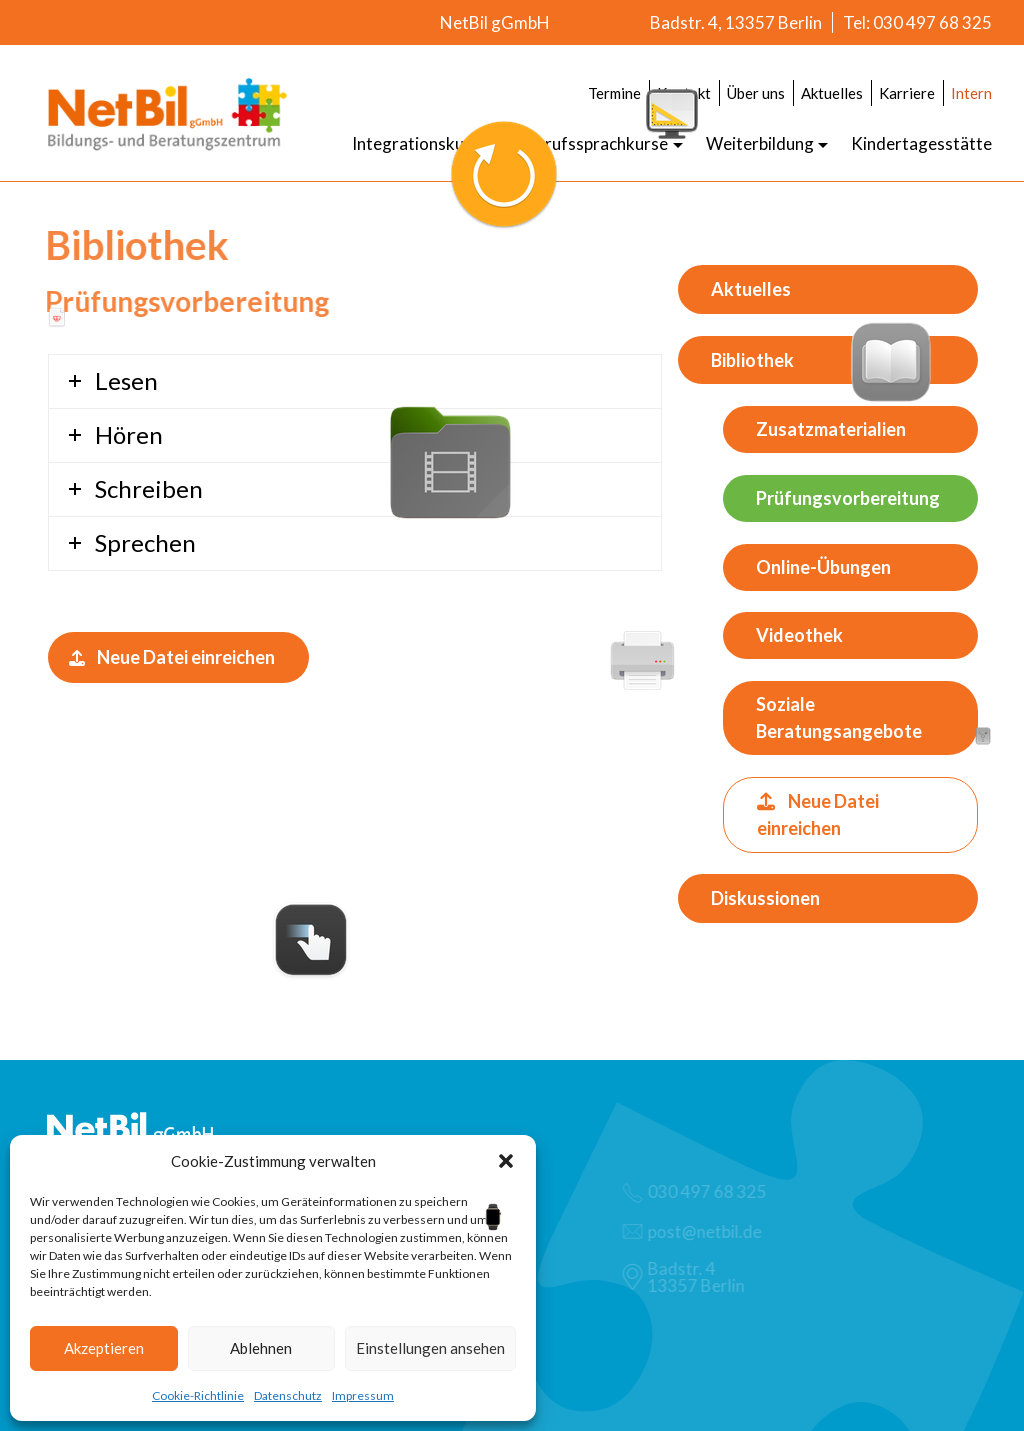 The width and height of the screenshot is (1024, 1431). I want to click on access printer settings and options, so click(642, 660).